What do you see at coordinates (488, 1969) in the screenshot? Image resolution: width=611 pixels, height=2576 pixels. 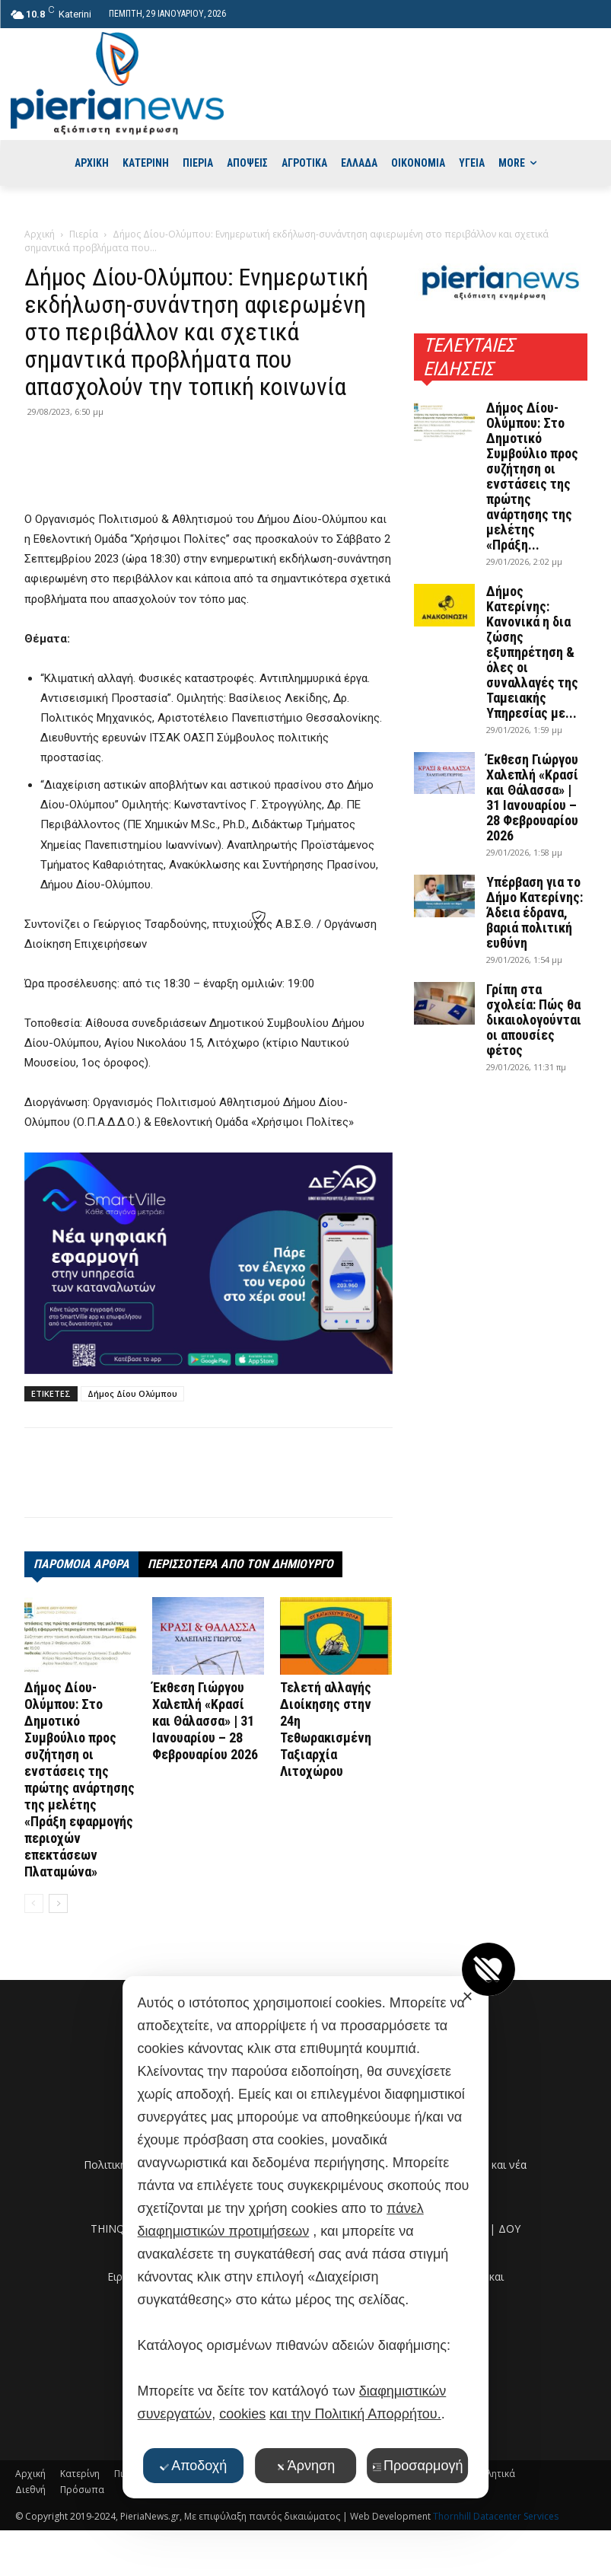 I see `remove from favorites` at bounding box center [488, 1969].